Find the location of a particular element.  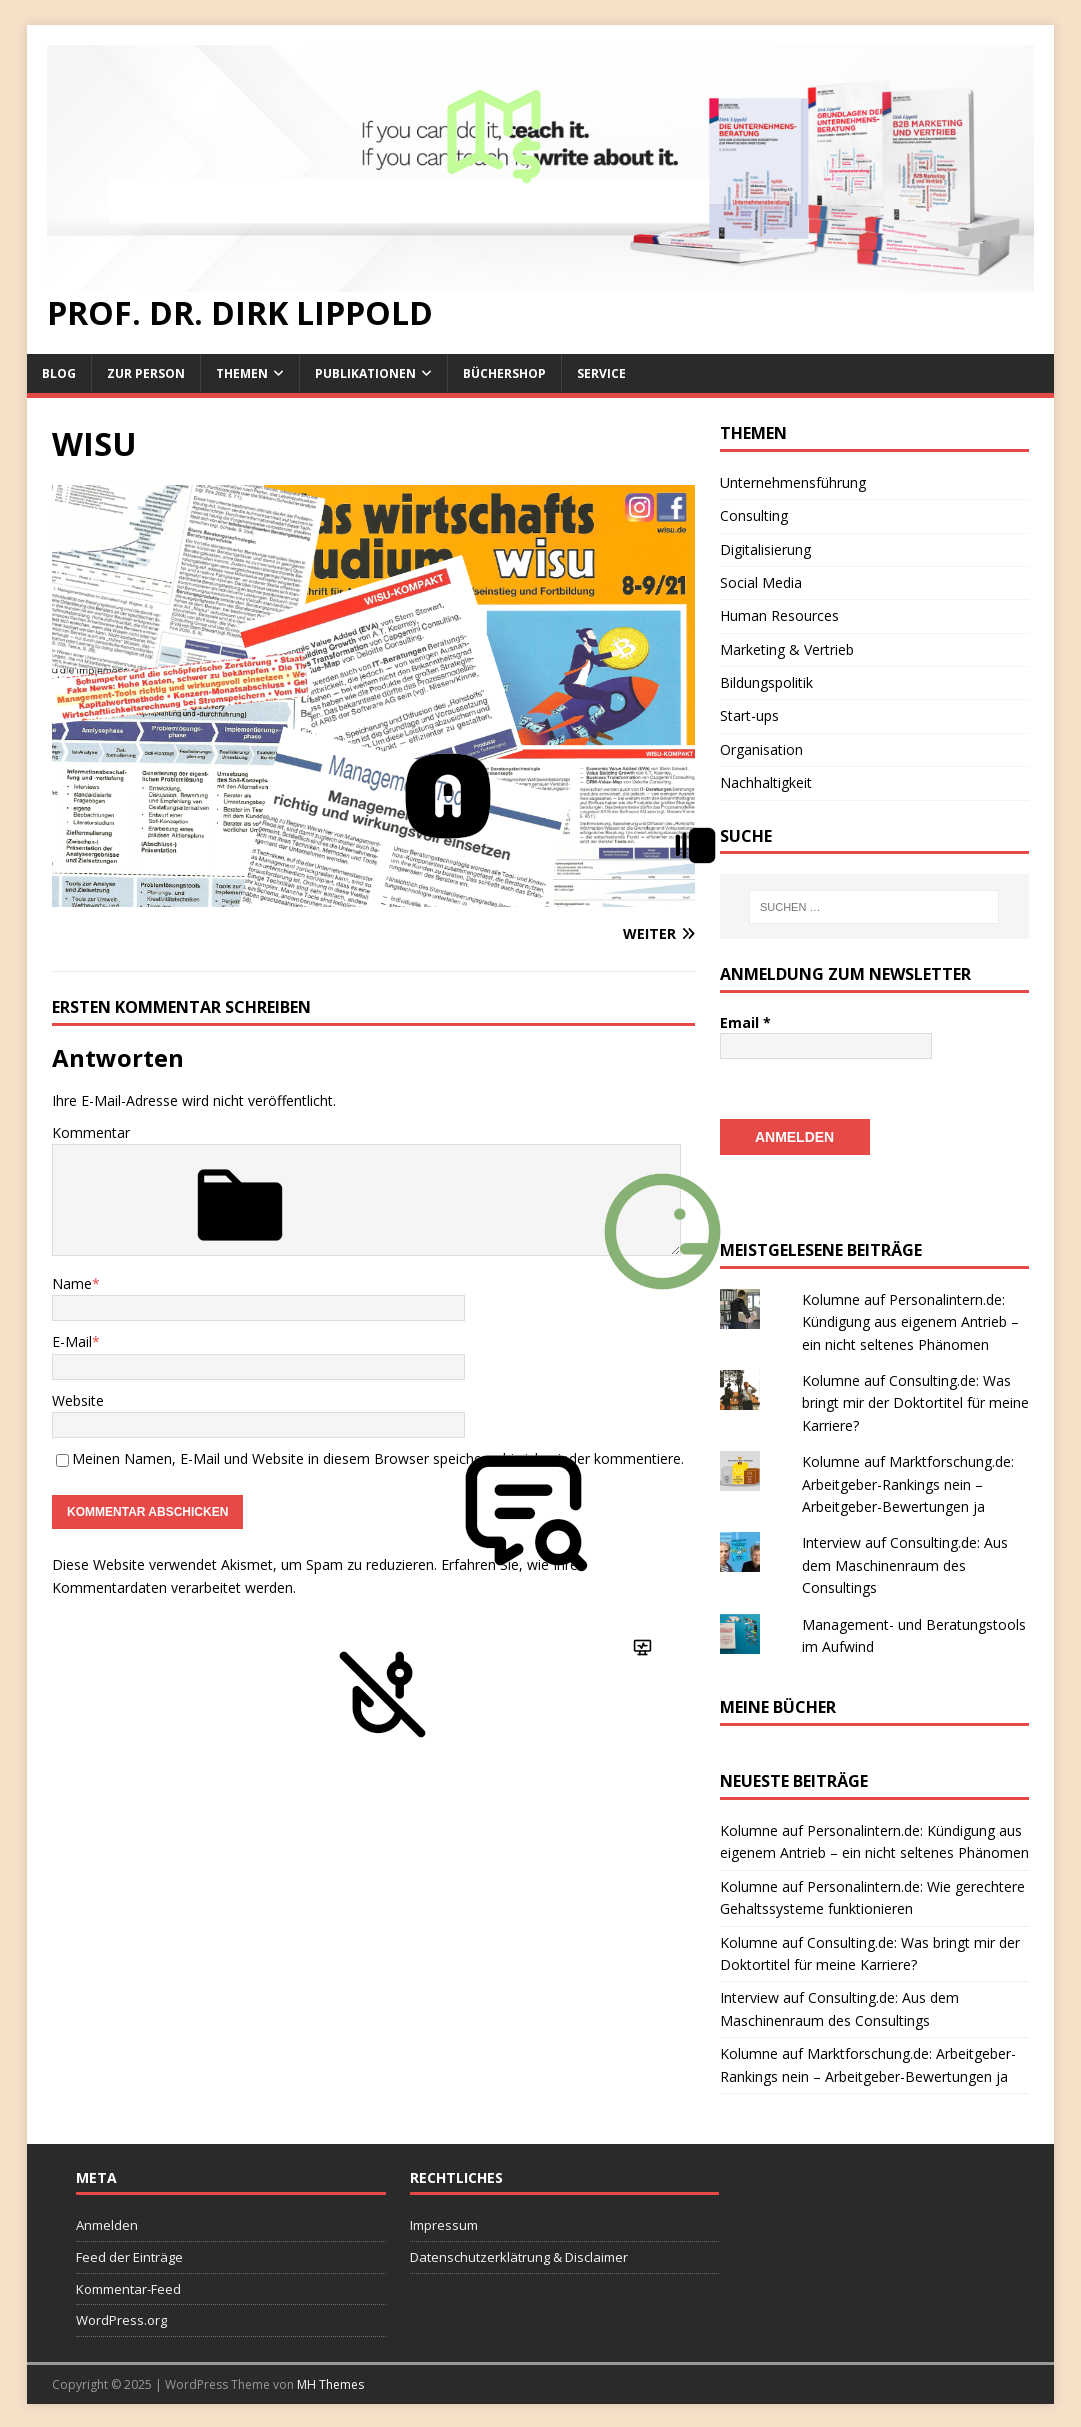

view heart rate or vital sign data is located at coordinates (642, 1647).